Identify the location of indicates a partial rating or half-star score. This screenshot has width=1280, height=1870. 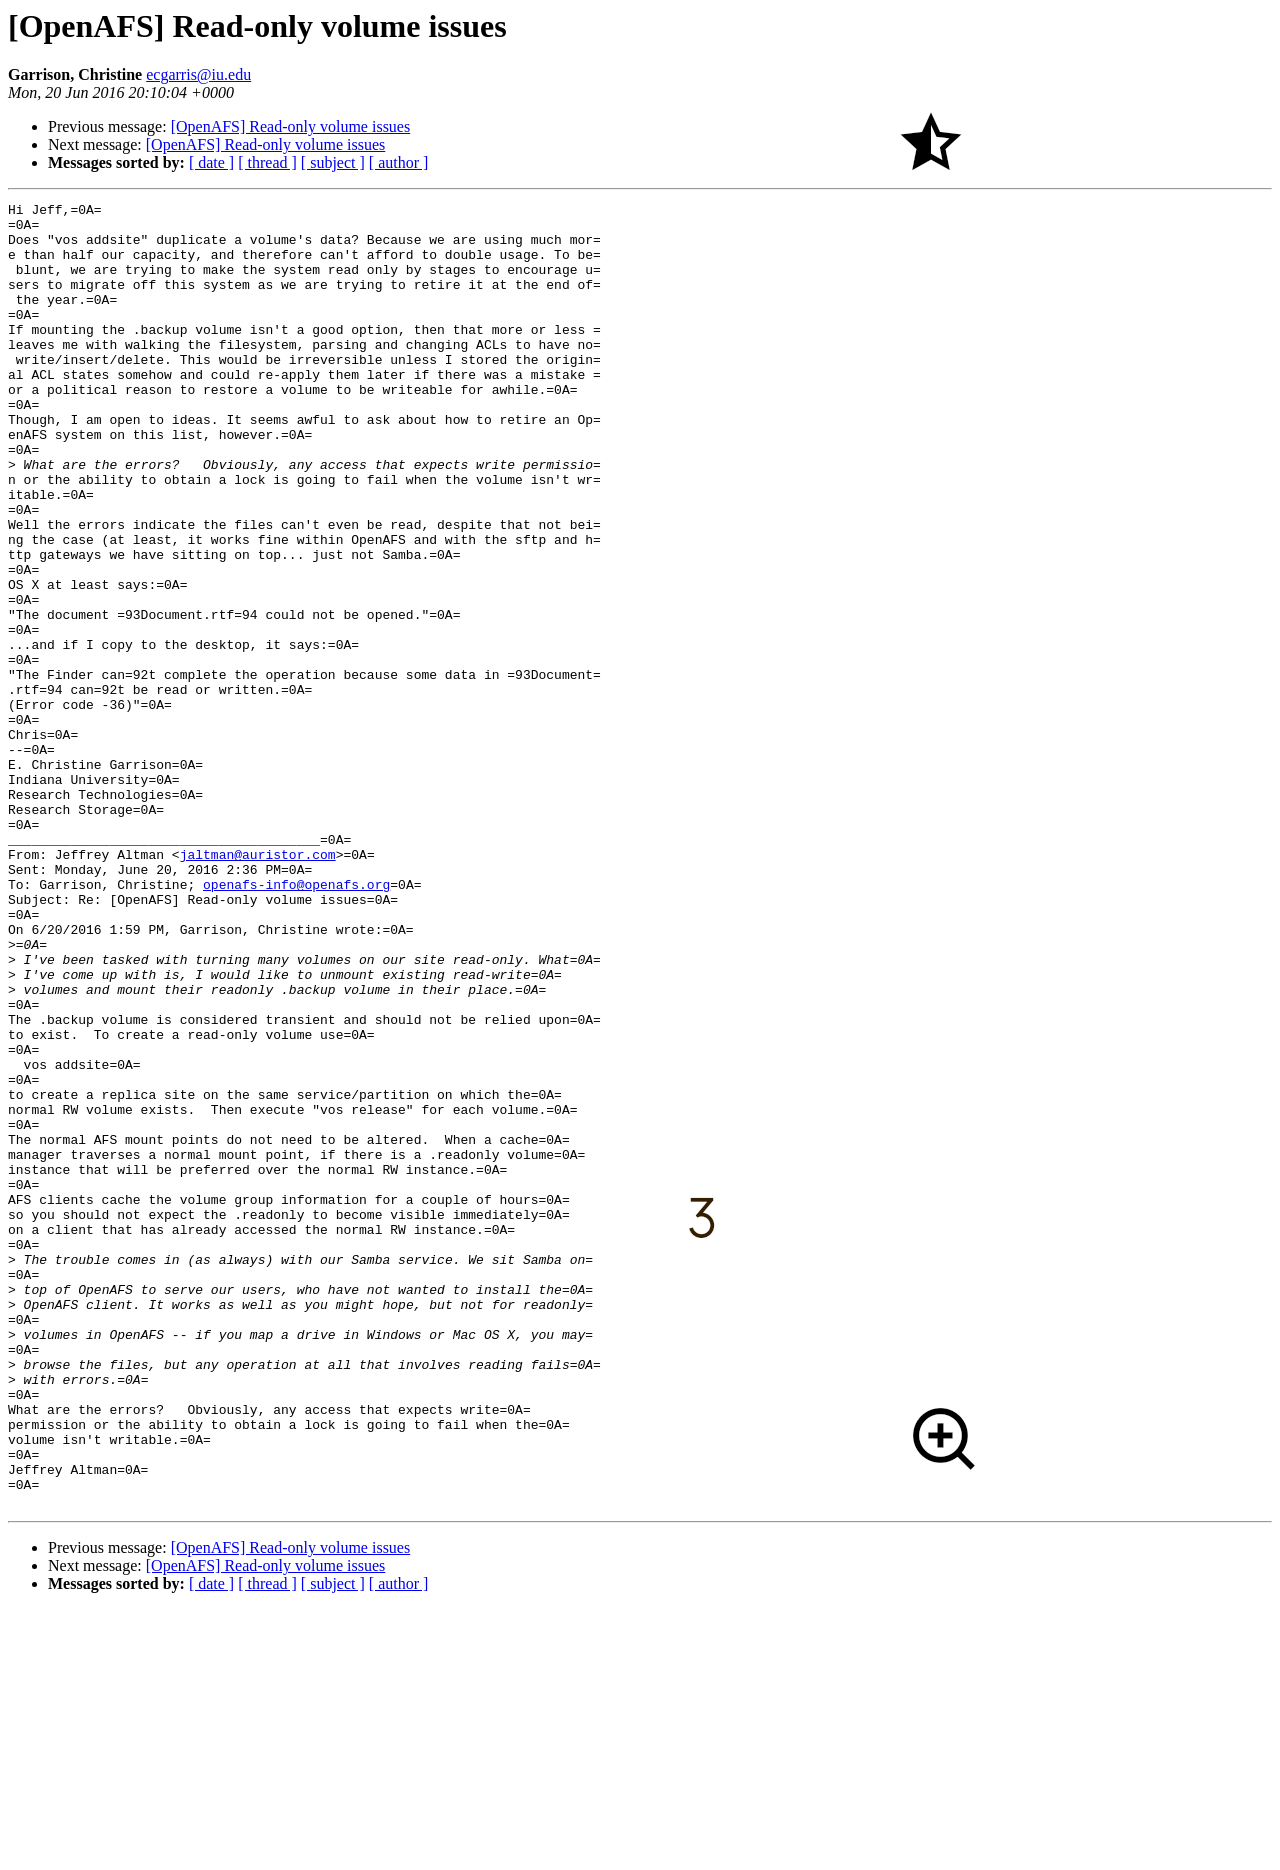
(931, 143).